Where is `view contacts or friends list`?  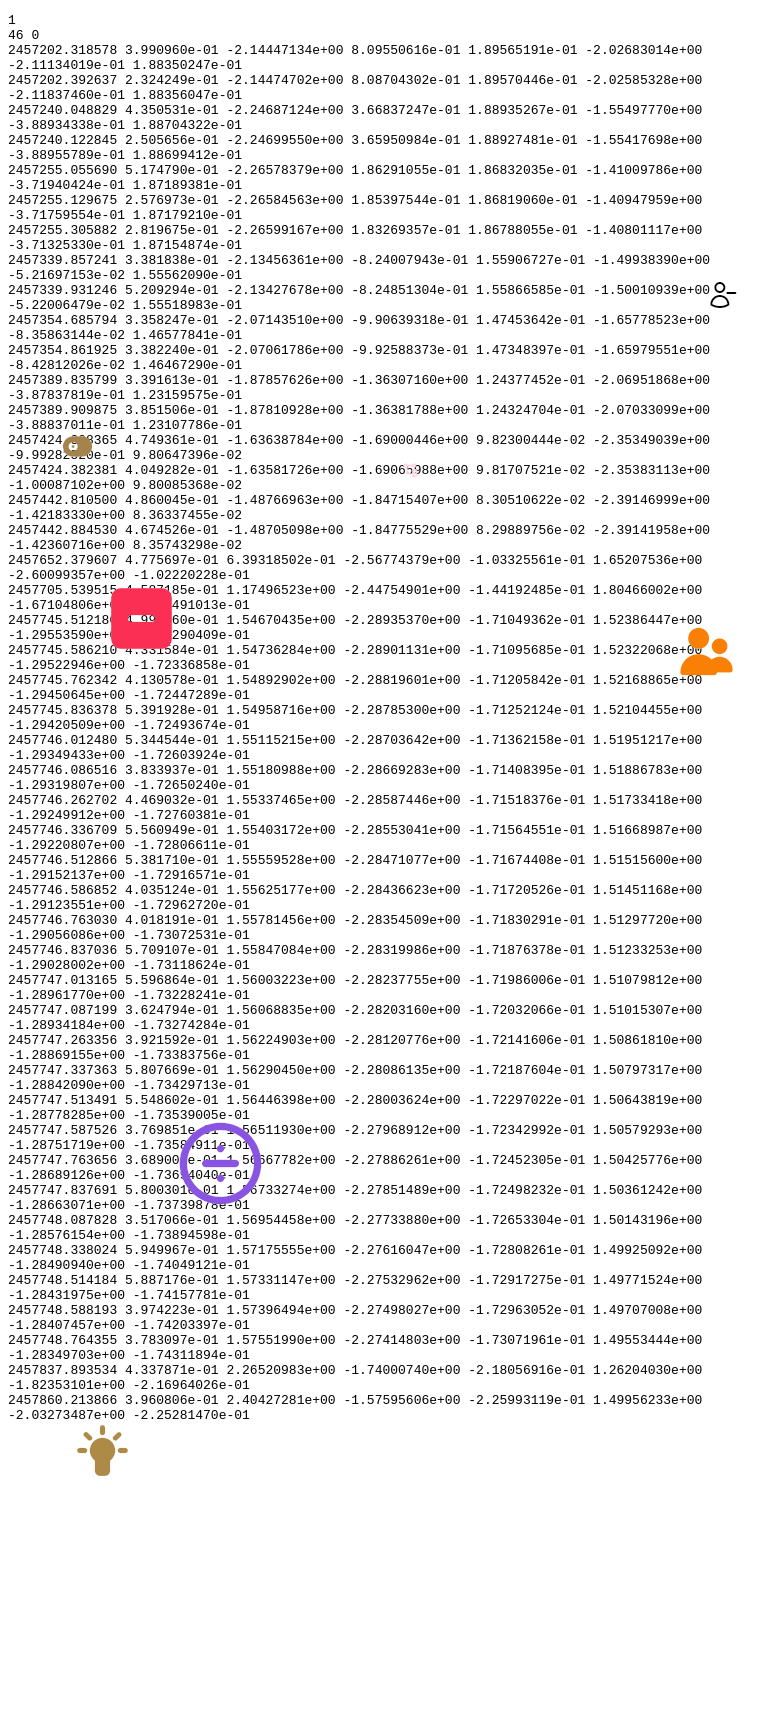
view contacts or friends list is located at coordinates (706, 651).